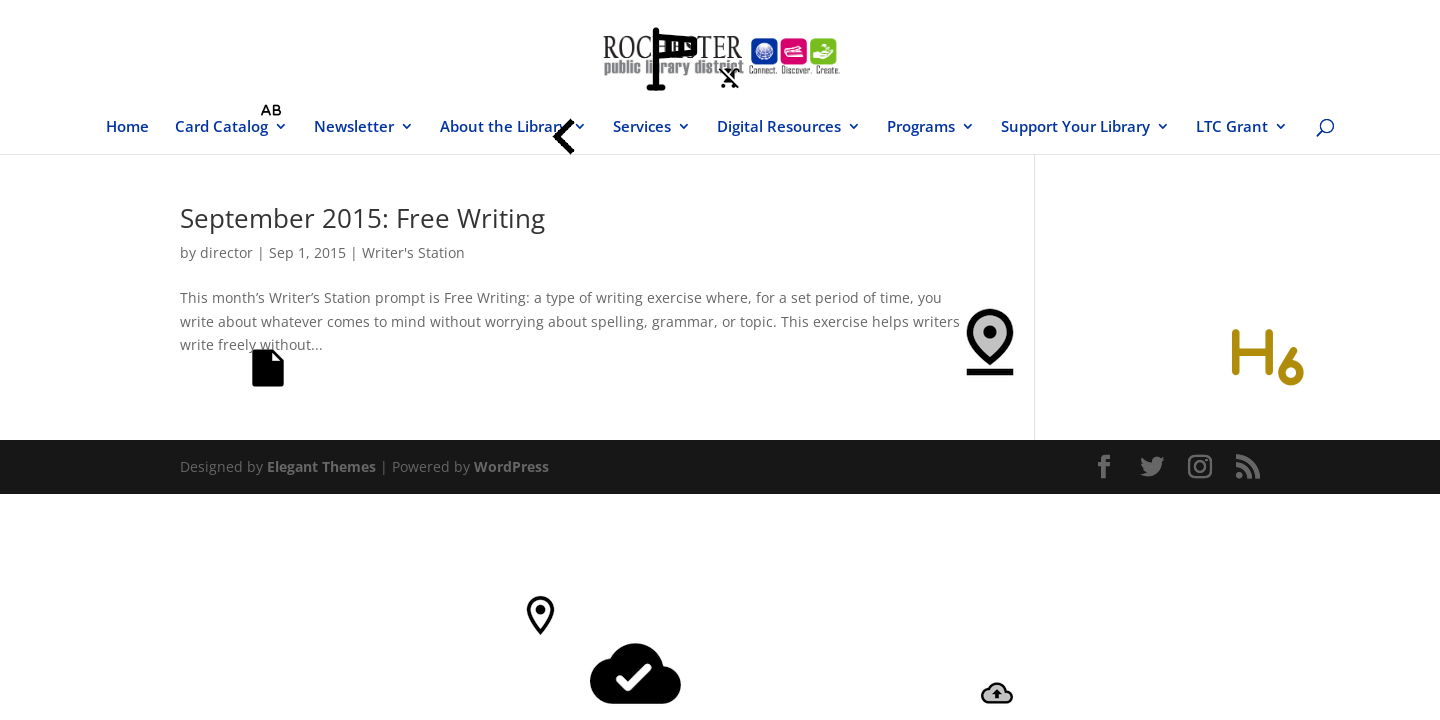  I want to click on go back to the previous screen, so click(564, 136).